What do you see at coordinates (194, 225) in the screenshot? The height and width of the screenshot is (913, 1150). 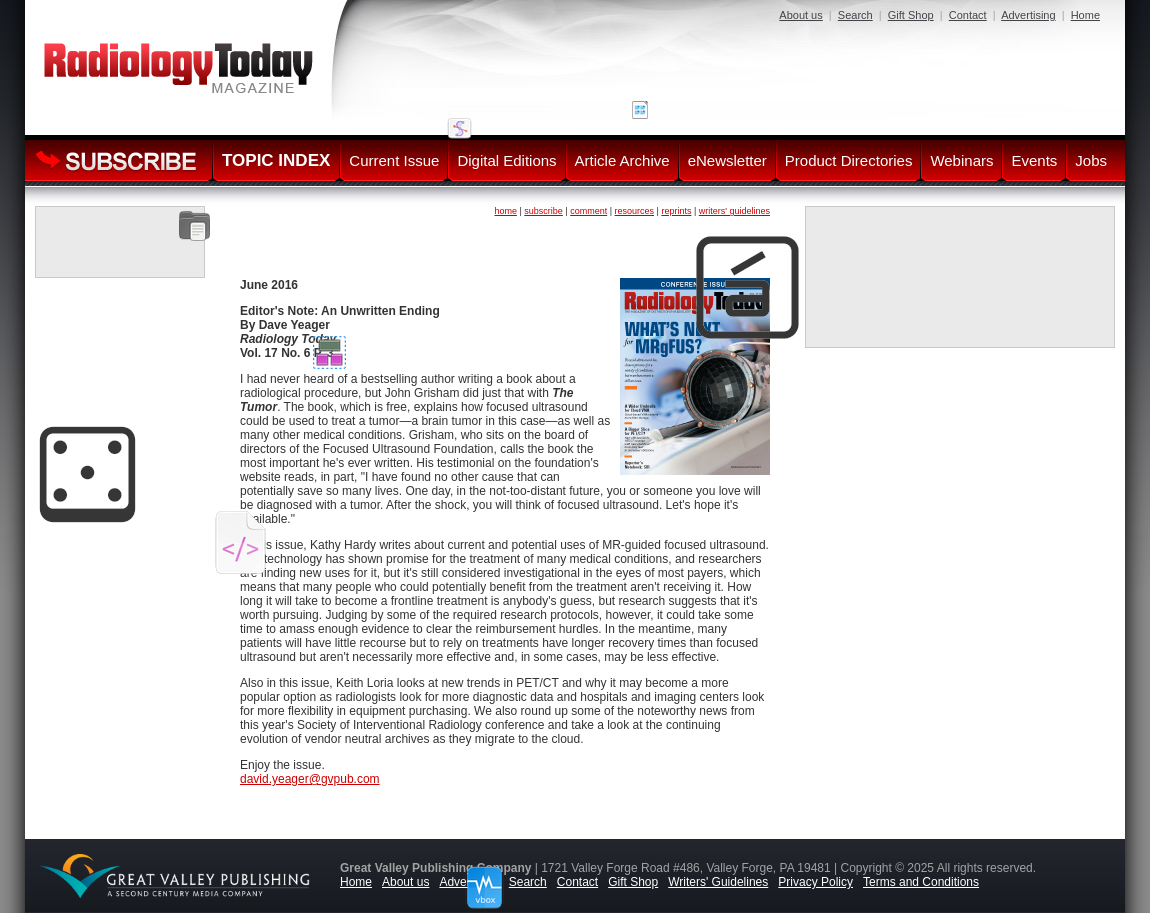 I see `open a file or document` at bounding box center [194, 225].